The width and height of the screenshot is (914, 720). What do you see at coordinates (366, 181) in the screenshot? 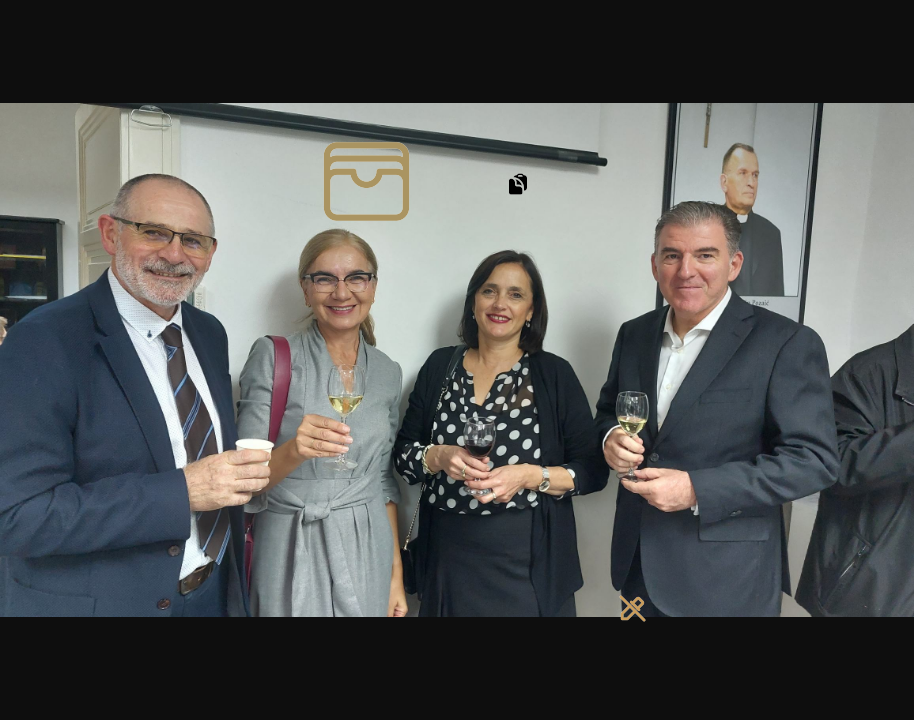
I see `access your wallet or payment methods` at bounding box center [366, 181].